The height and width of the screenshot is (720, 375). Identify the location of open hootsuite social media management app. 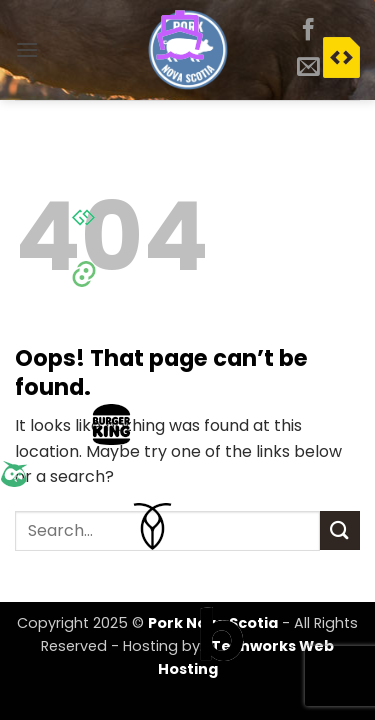
(14, 474).